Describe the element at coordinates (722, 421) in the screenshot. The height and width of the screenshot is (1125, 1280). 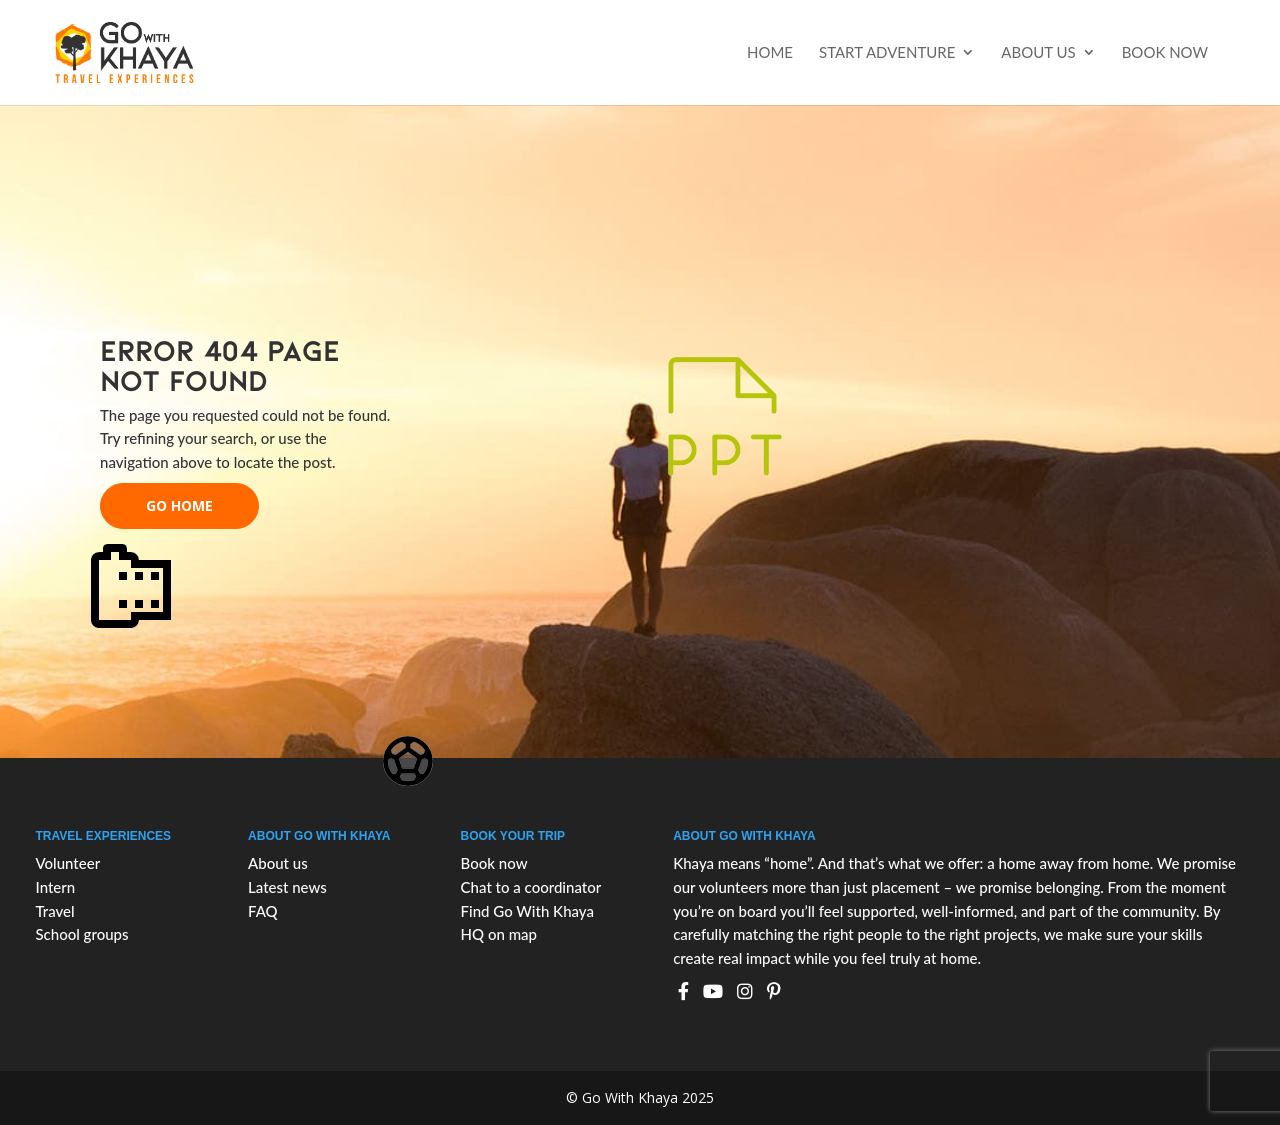
I see `open a PowerPoint presentation file` at that location.